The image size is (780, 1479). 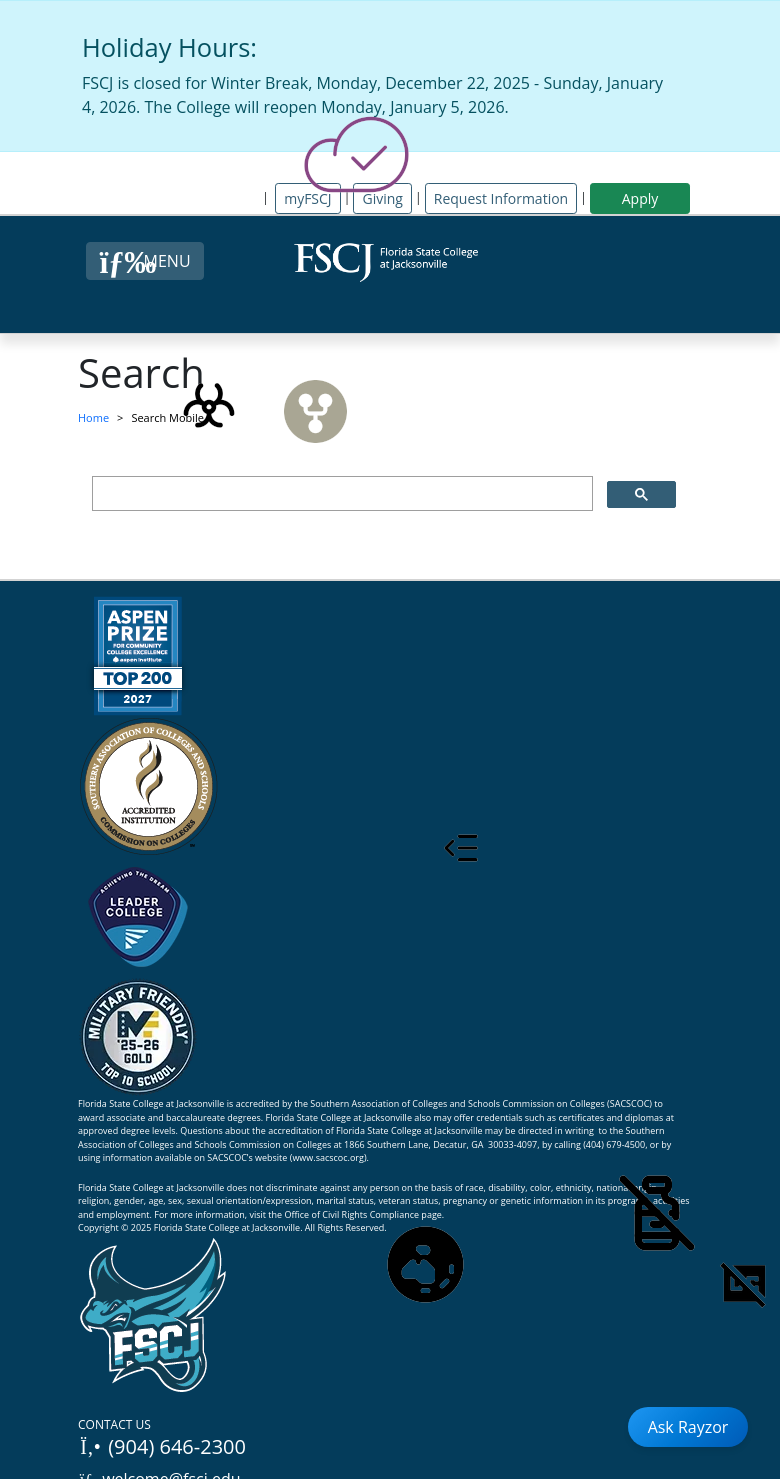 What do you see at coordinates (744, 1283) in the screenshot?
I see `closed captions are disabled` at bounding box center [744, 1283].